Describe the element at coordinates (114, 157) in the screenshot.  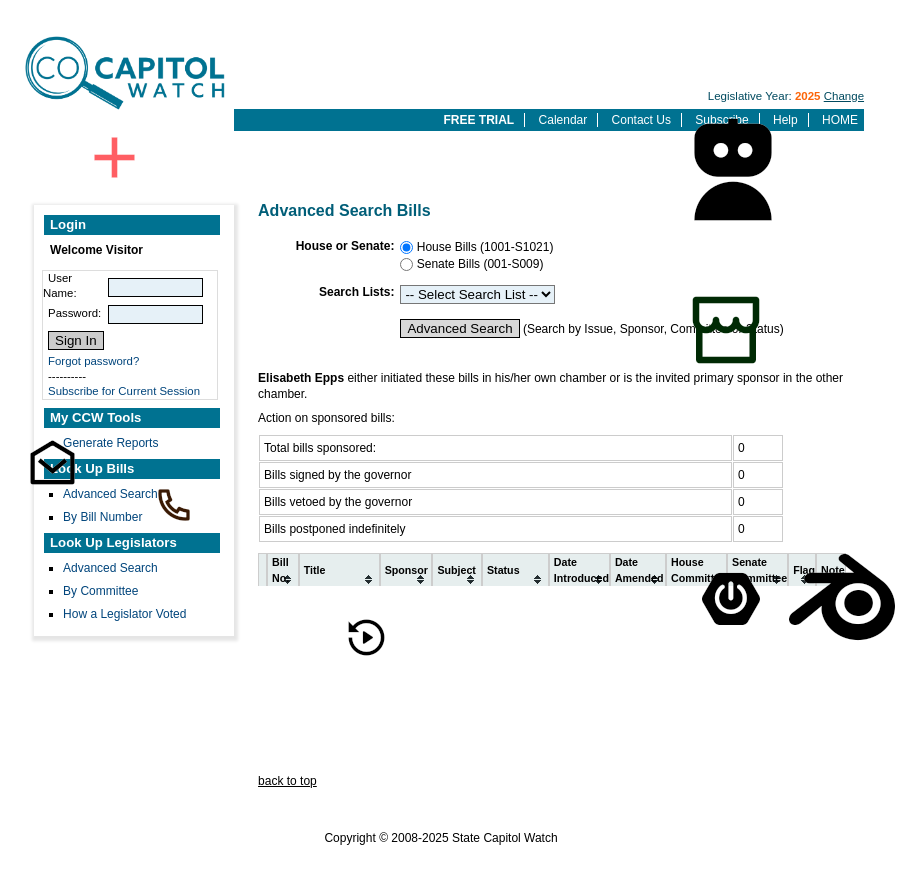
I see `add a new item` at that location.